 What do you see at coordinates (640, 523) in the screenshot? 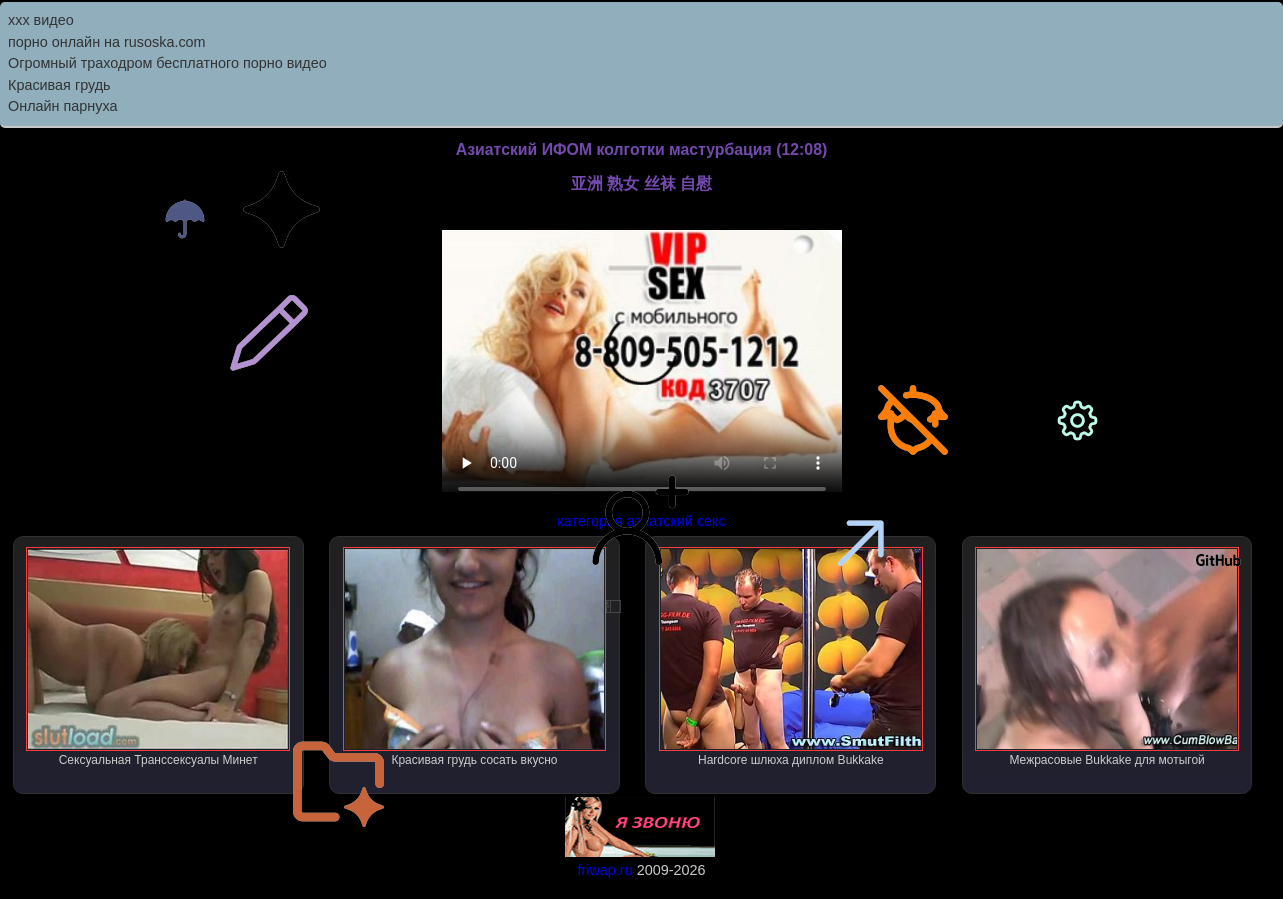
I see `add a new user or contact` at bounding box center [640, 523].